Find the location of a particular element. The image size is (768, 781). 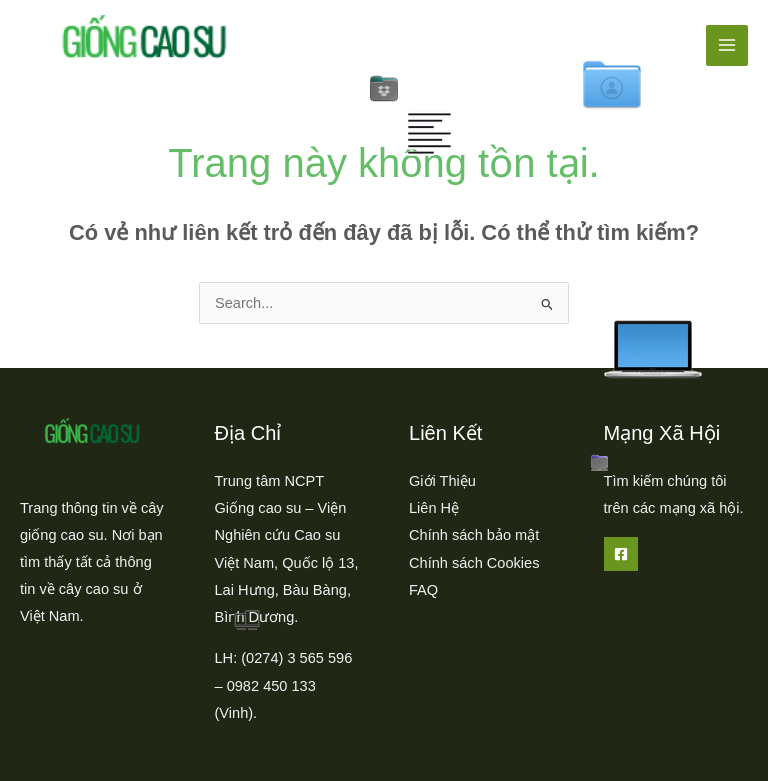

represents this macbook pro in system settings is located at coordinates (653, 348).